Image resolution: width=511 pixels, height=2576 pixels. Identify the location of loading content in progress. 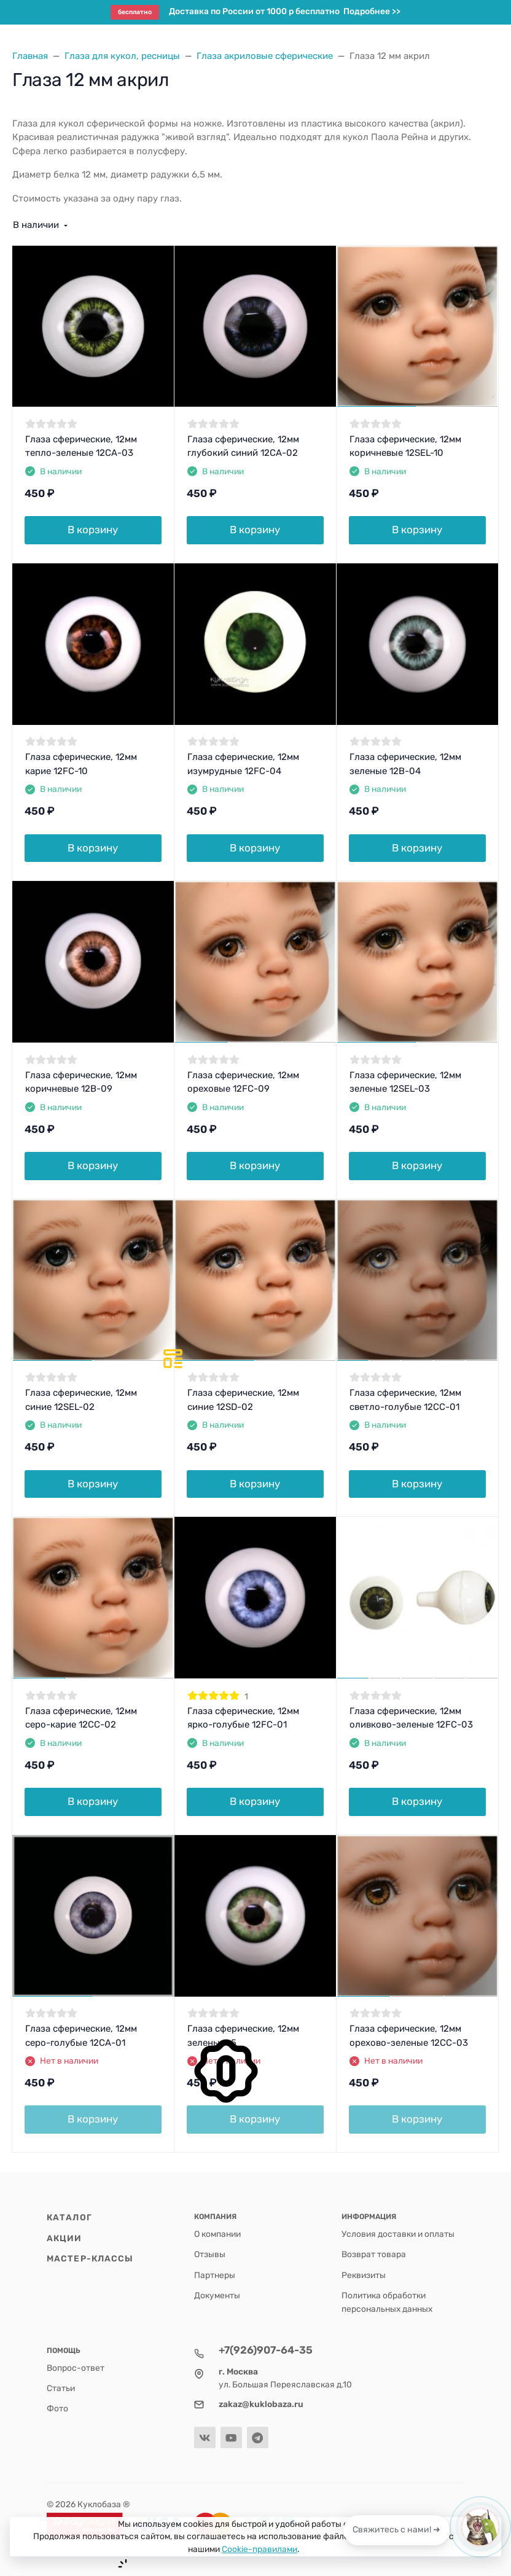
(126, 2567).